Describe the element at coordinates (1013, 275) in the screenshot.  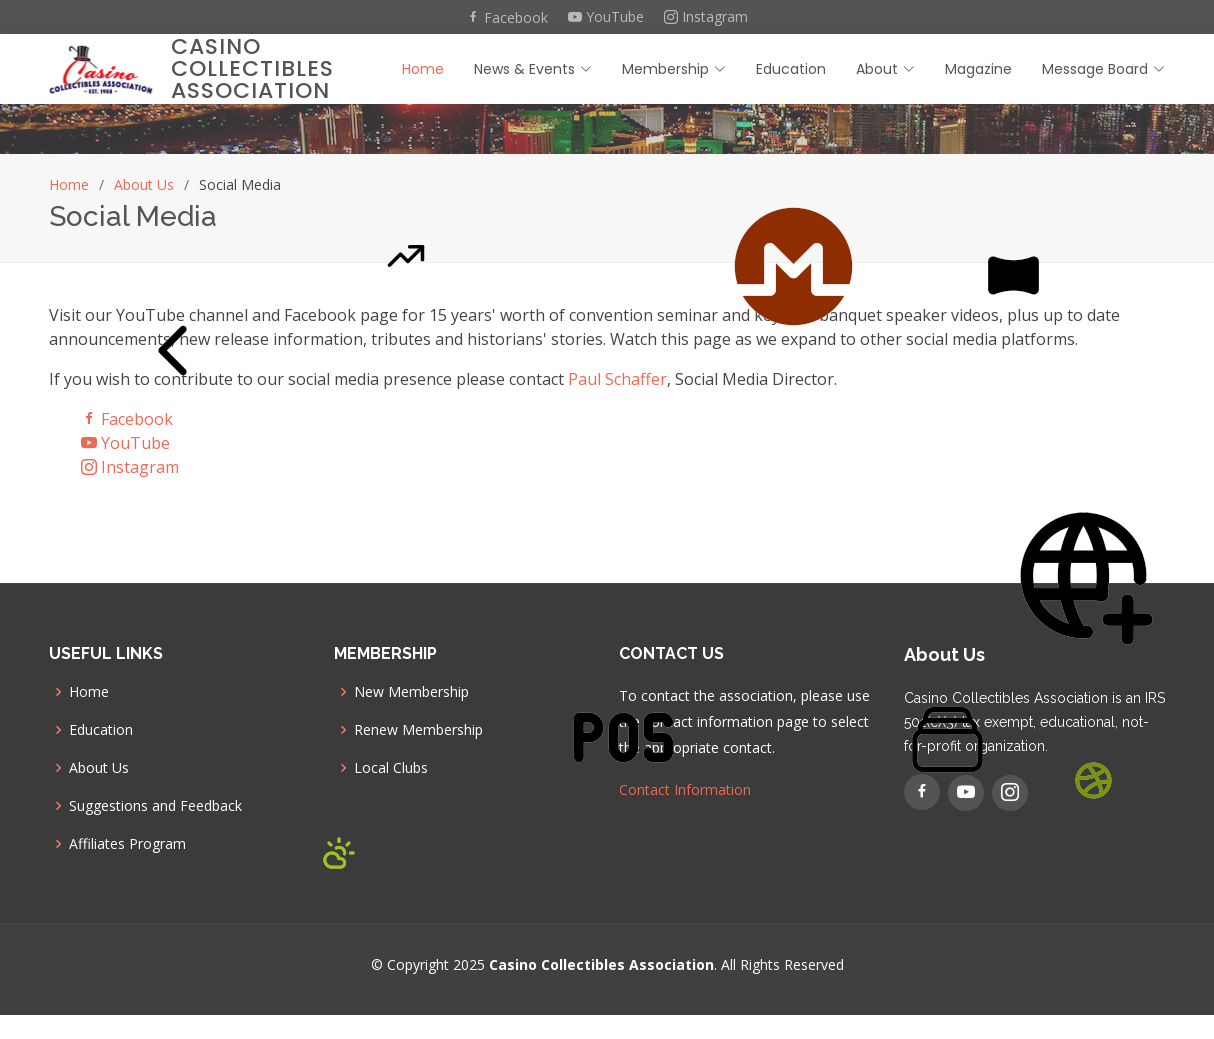
I see `switch to panorama photo mode` at that location.